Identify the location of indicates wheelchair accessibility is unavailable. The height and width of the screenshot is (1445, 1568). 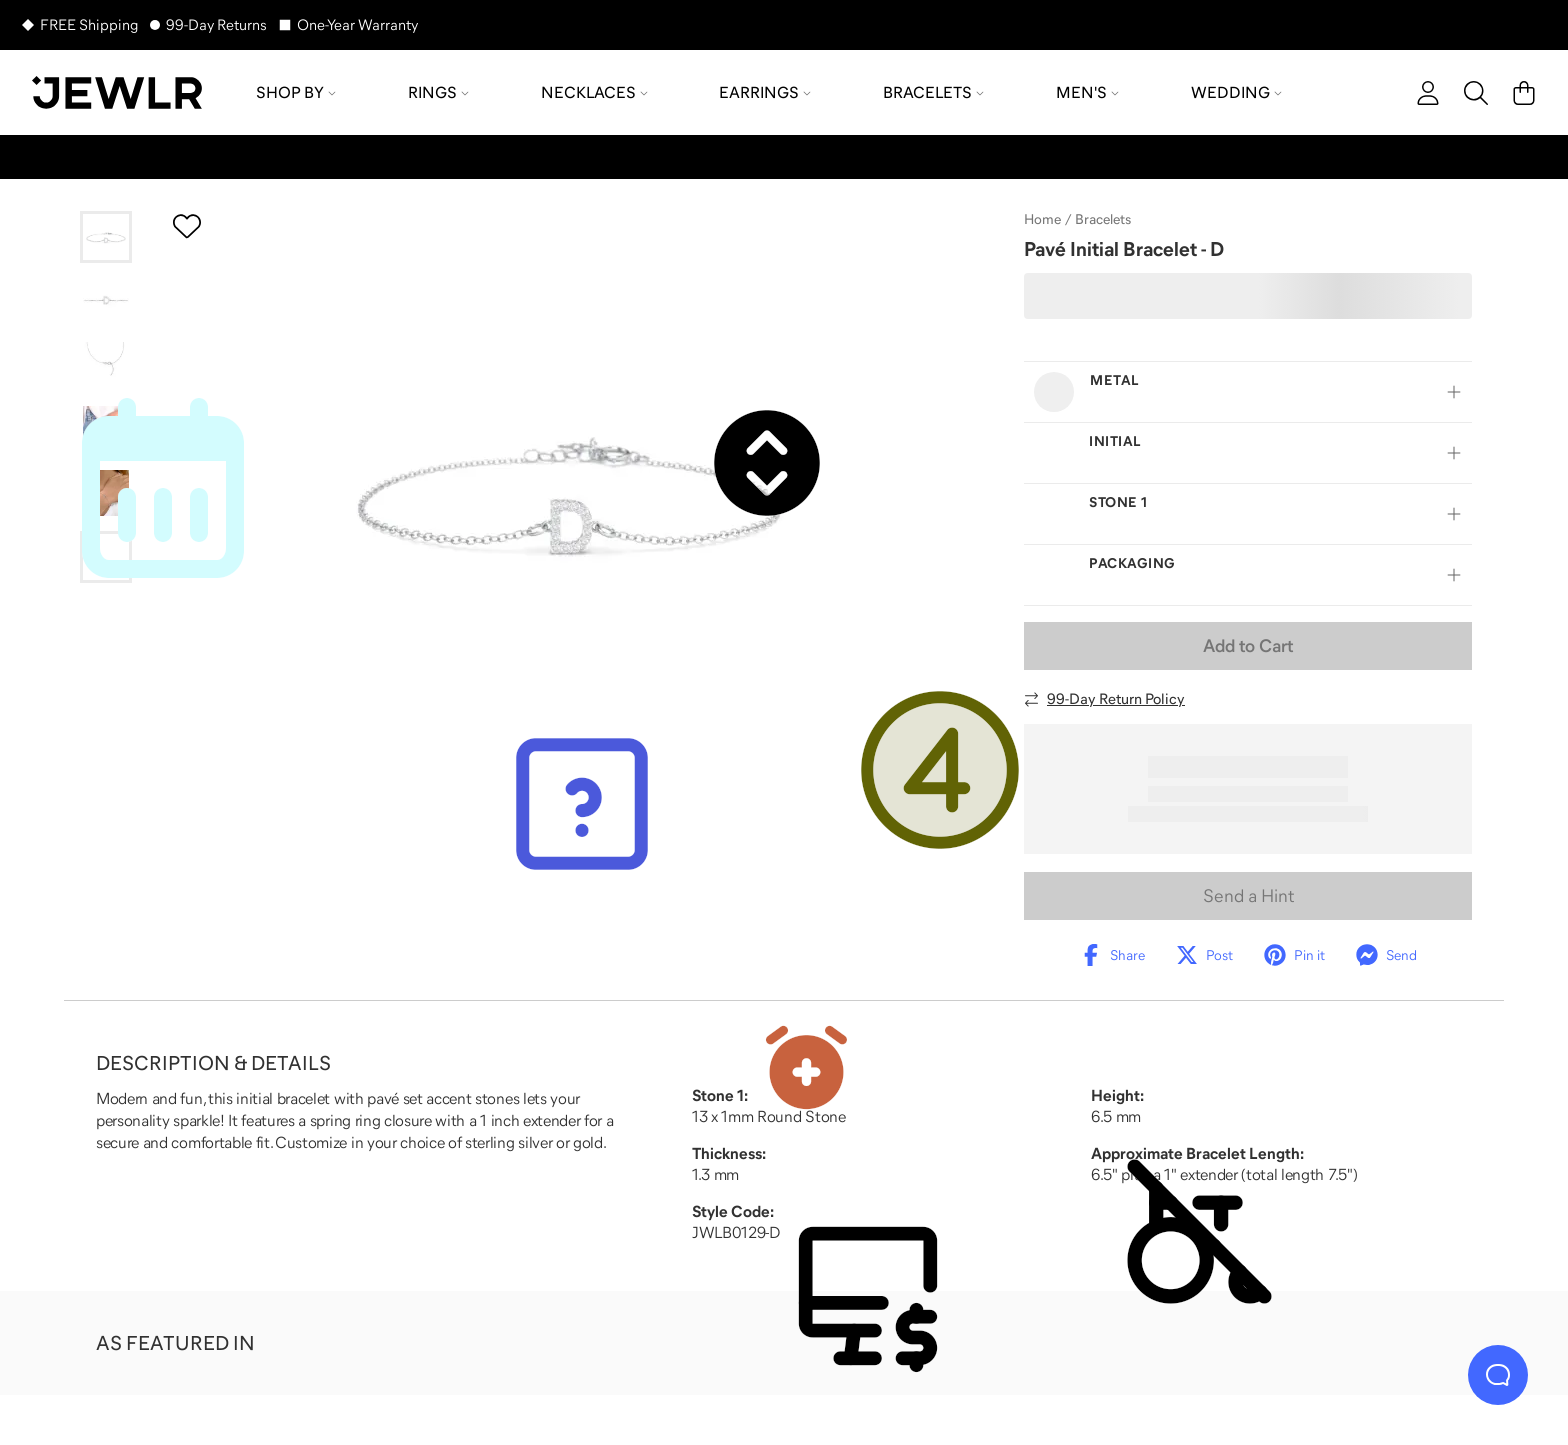
(1199, 1231).